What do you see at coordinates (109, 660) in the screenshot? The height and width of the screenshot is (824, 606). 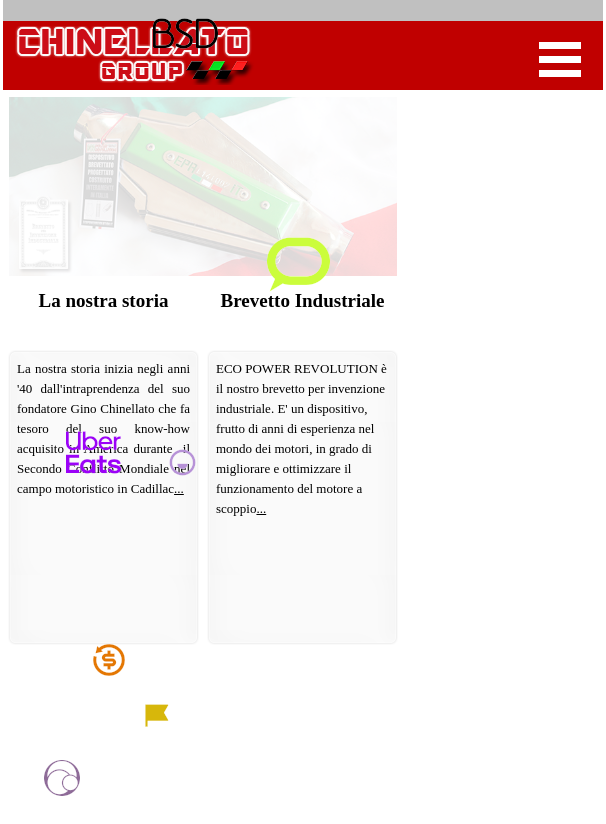 I see `request a refund for a purchase` at bounding box center [109, 660].